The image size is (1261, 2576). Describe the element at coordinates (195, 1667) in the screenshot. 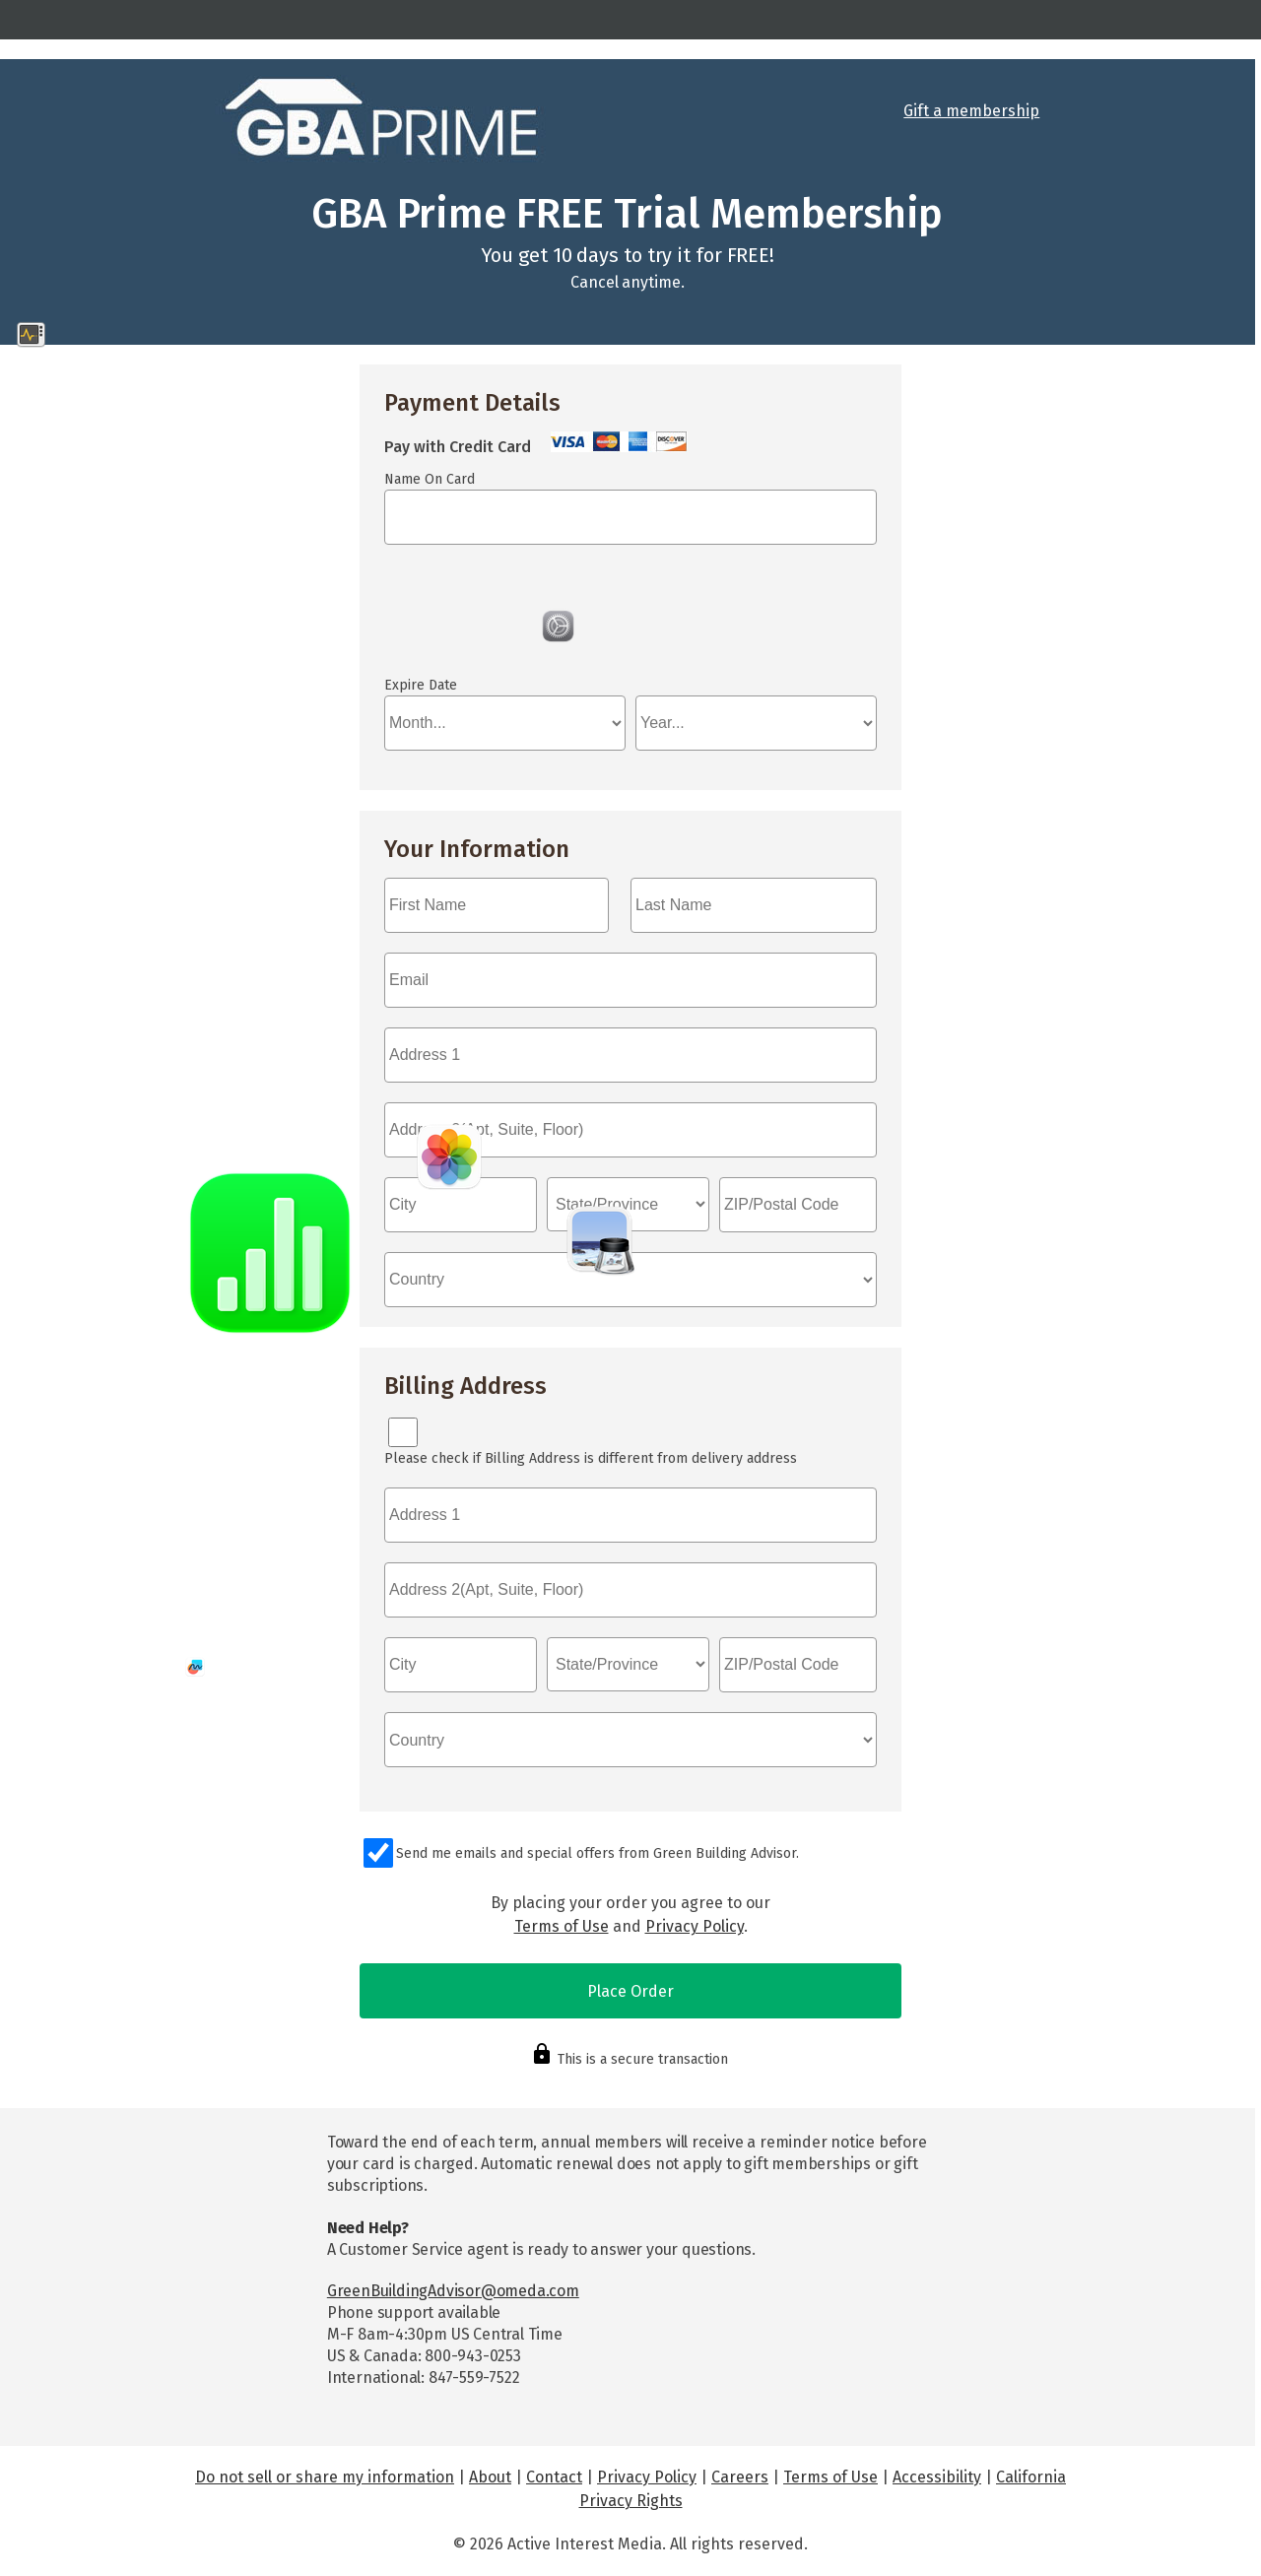

I see `open Apple Freeform app` at that location.